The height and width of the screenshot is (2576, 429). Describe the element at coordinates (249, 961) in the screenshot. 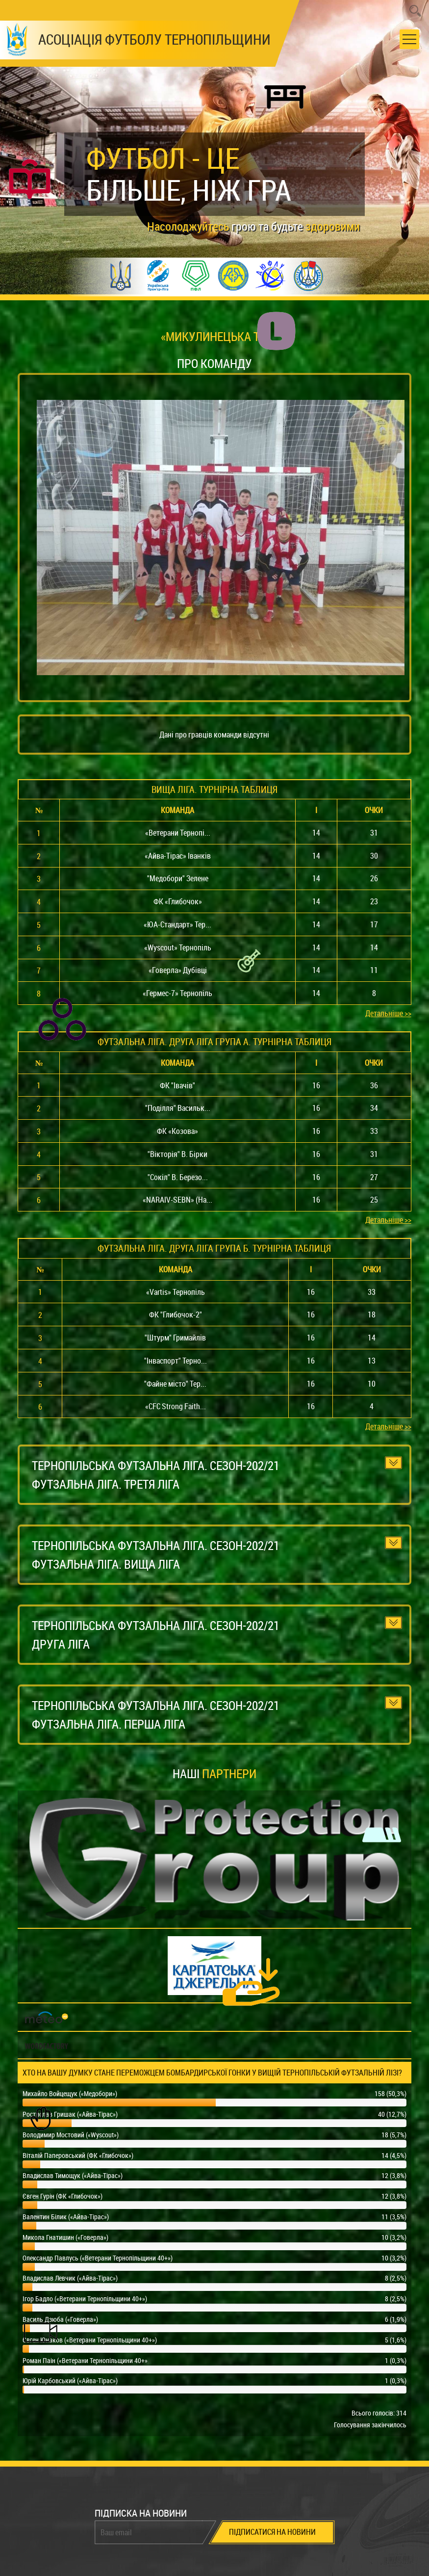

I see `access music or instrument features` at that location.